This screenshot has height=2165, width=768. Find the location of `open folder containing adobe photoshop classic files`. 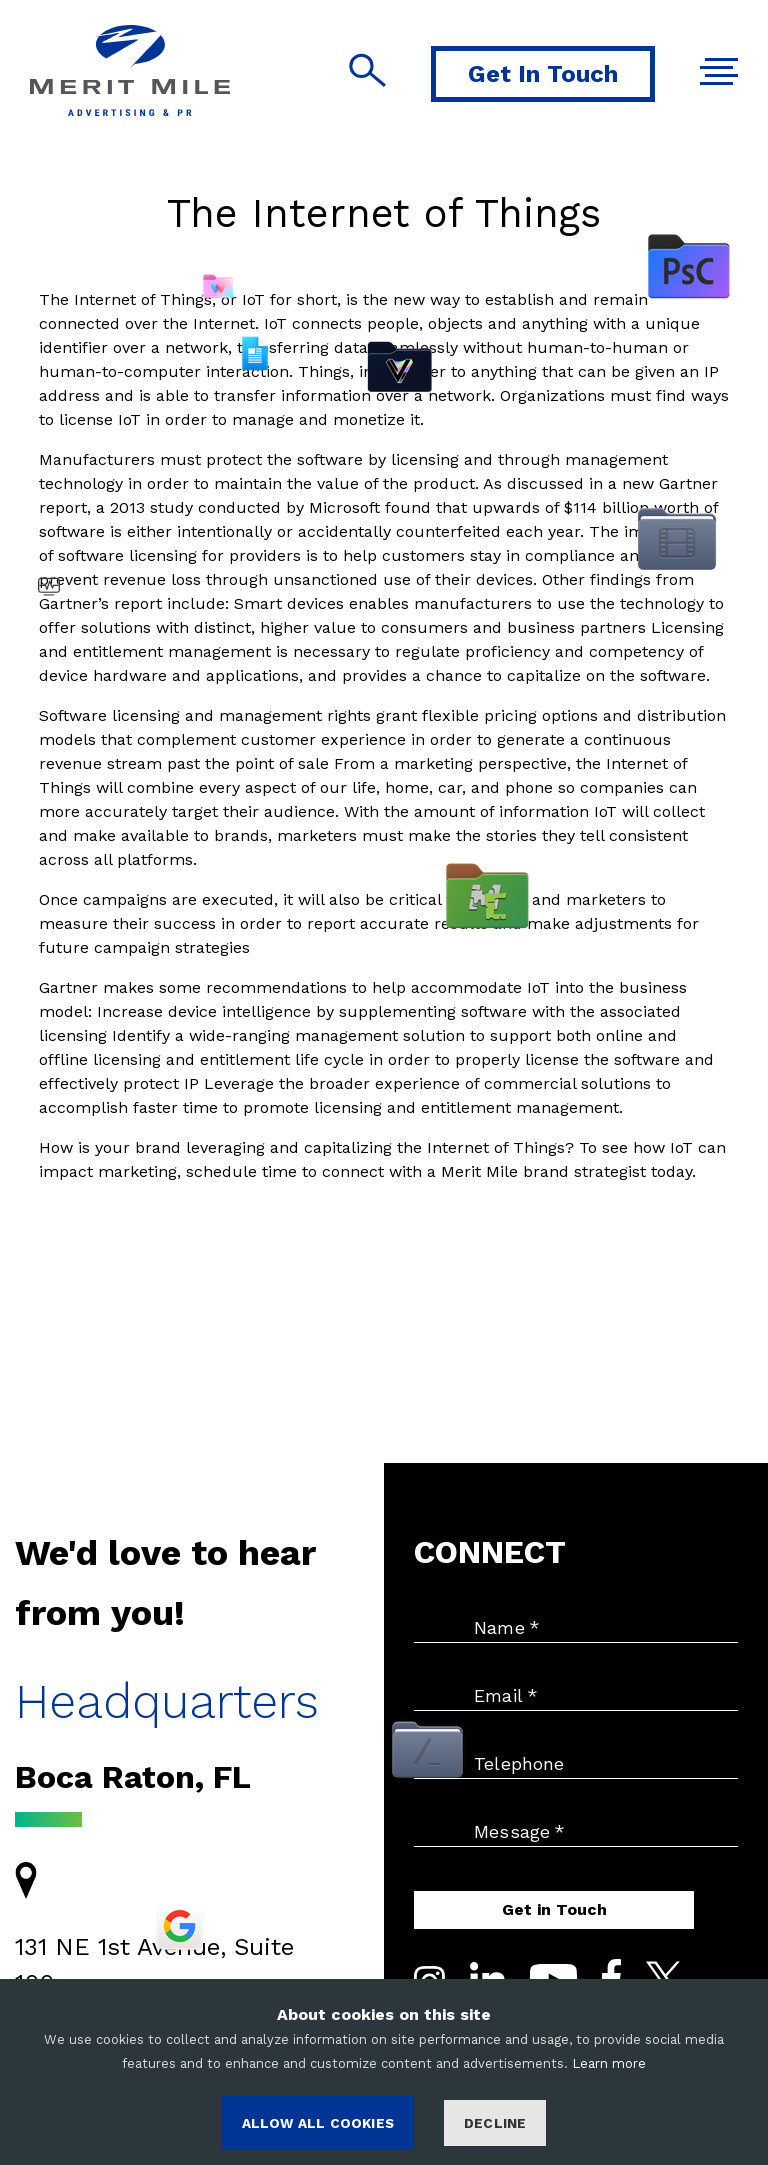

open folder containing adobe photoshop classic files is located at coordinates (688, 268).